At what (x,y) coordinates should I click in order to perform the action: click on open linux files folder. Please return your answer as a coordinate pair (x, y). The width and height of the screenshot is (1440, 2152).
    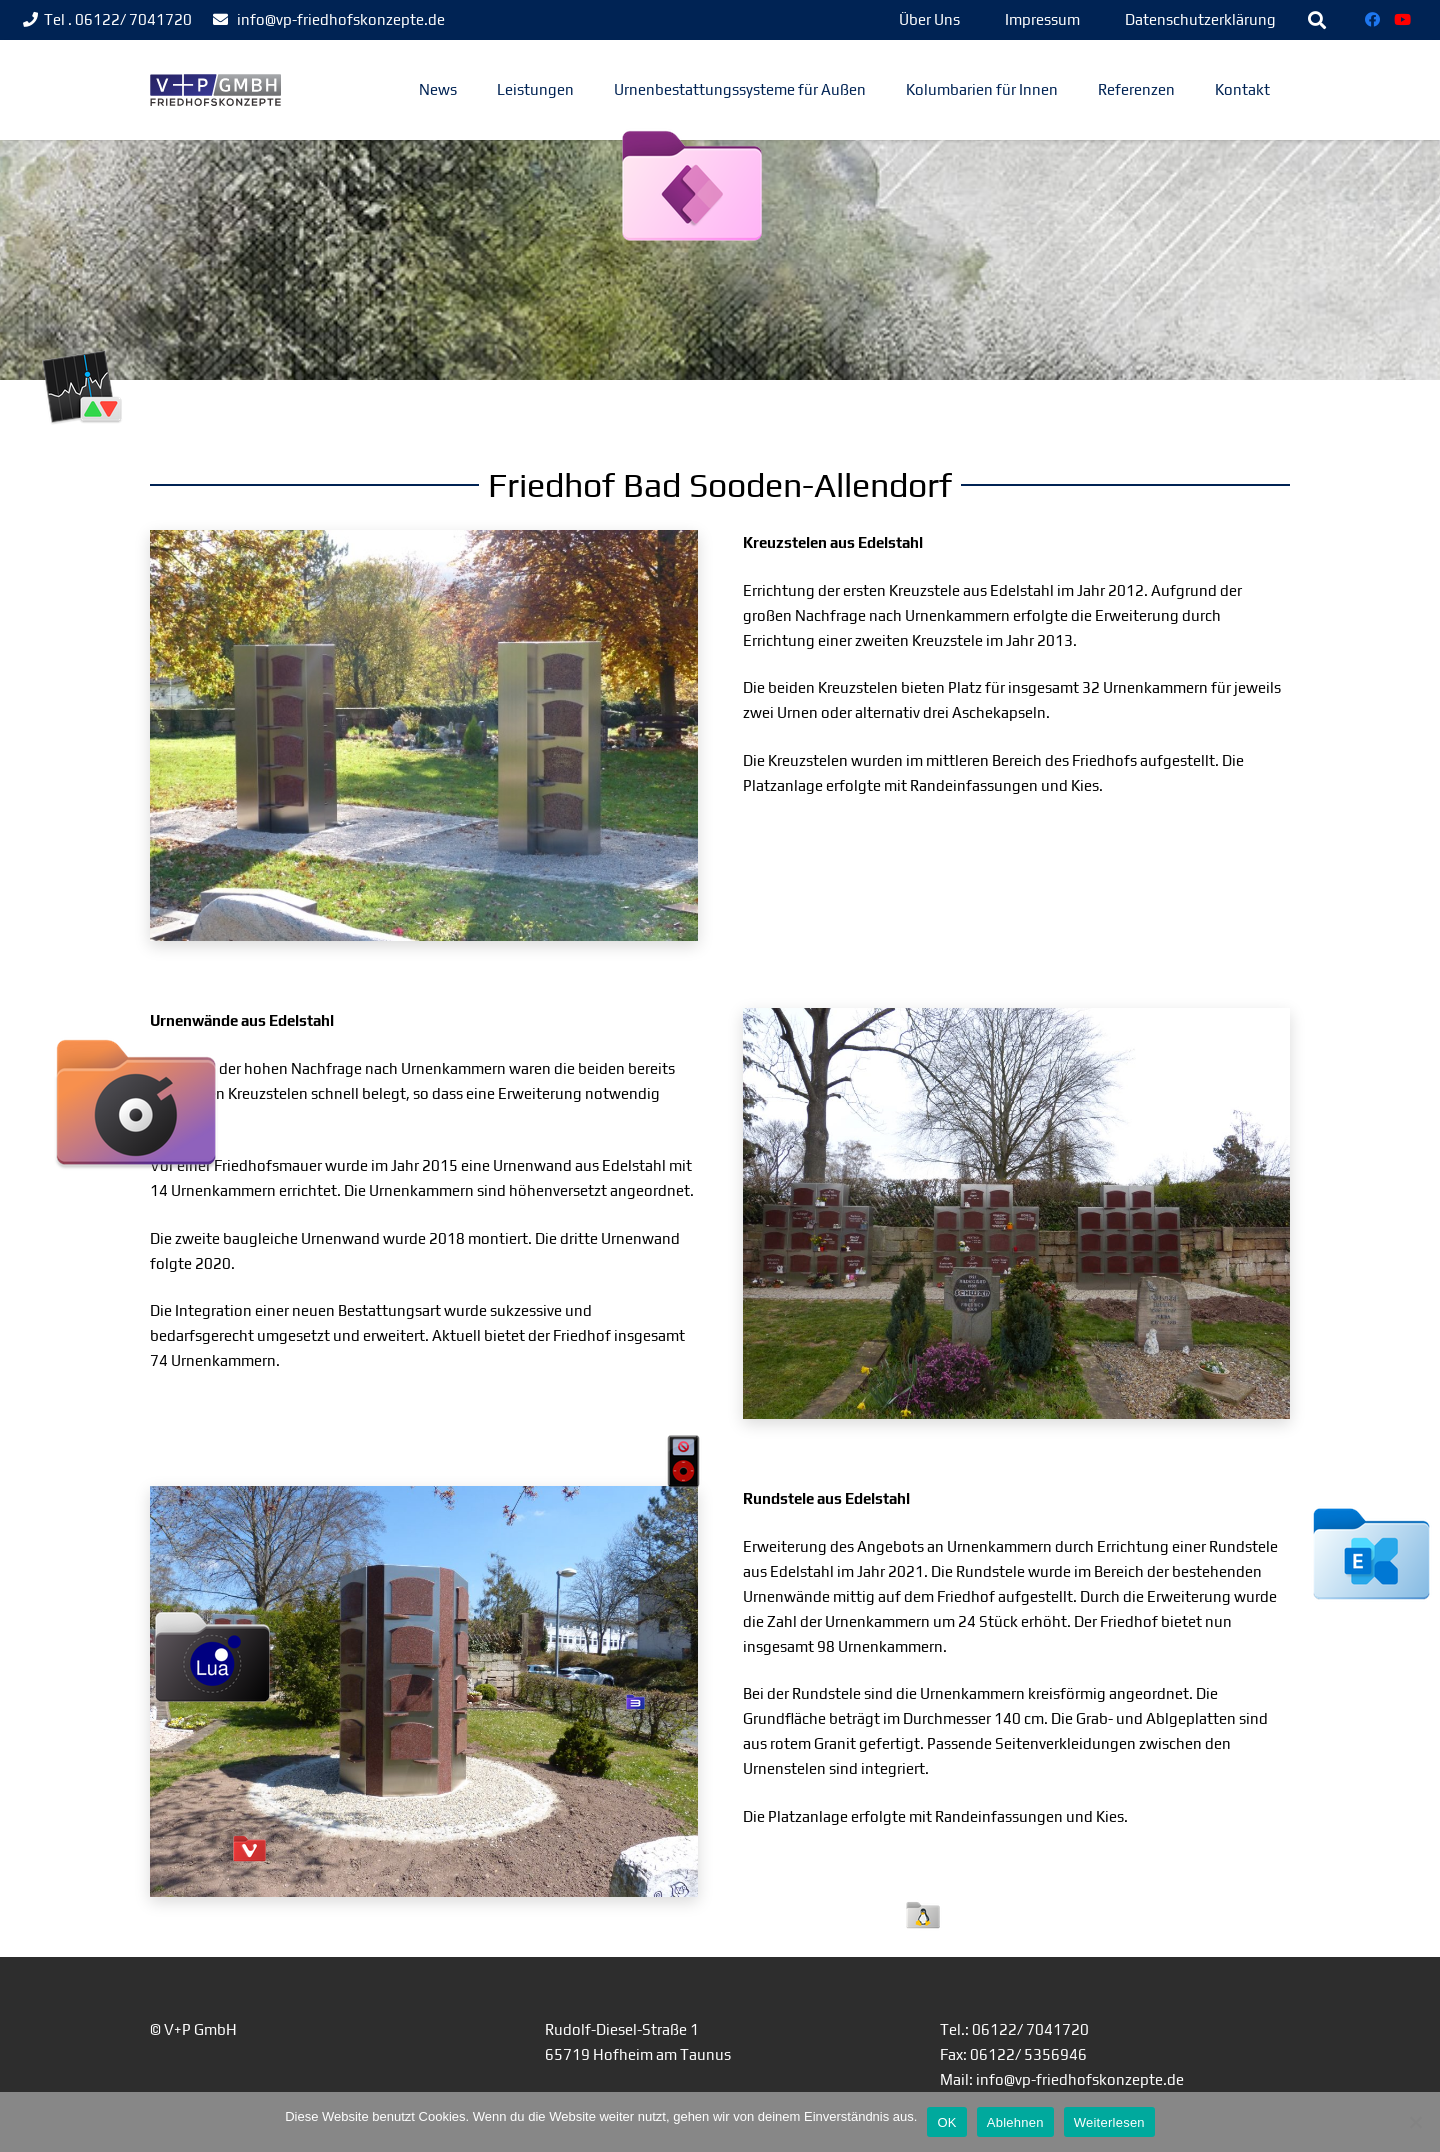
    Looking at the image, I should click on (923, 1916).